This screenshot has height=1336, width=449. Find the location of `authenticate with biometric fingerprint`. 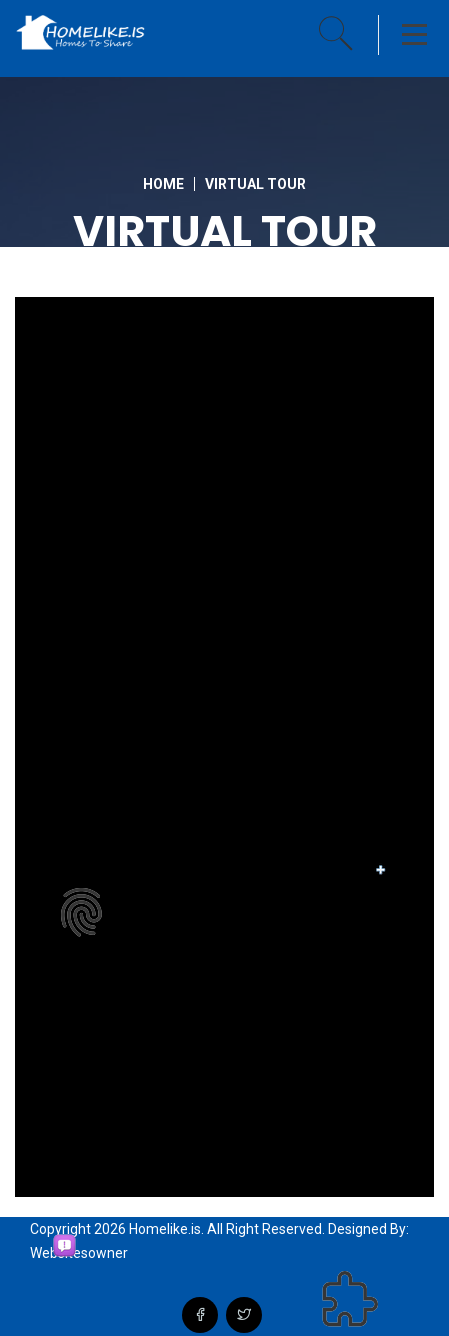

authenticate with biometric fingerprint is located at coordinates (83, 913).